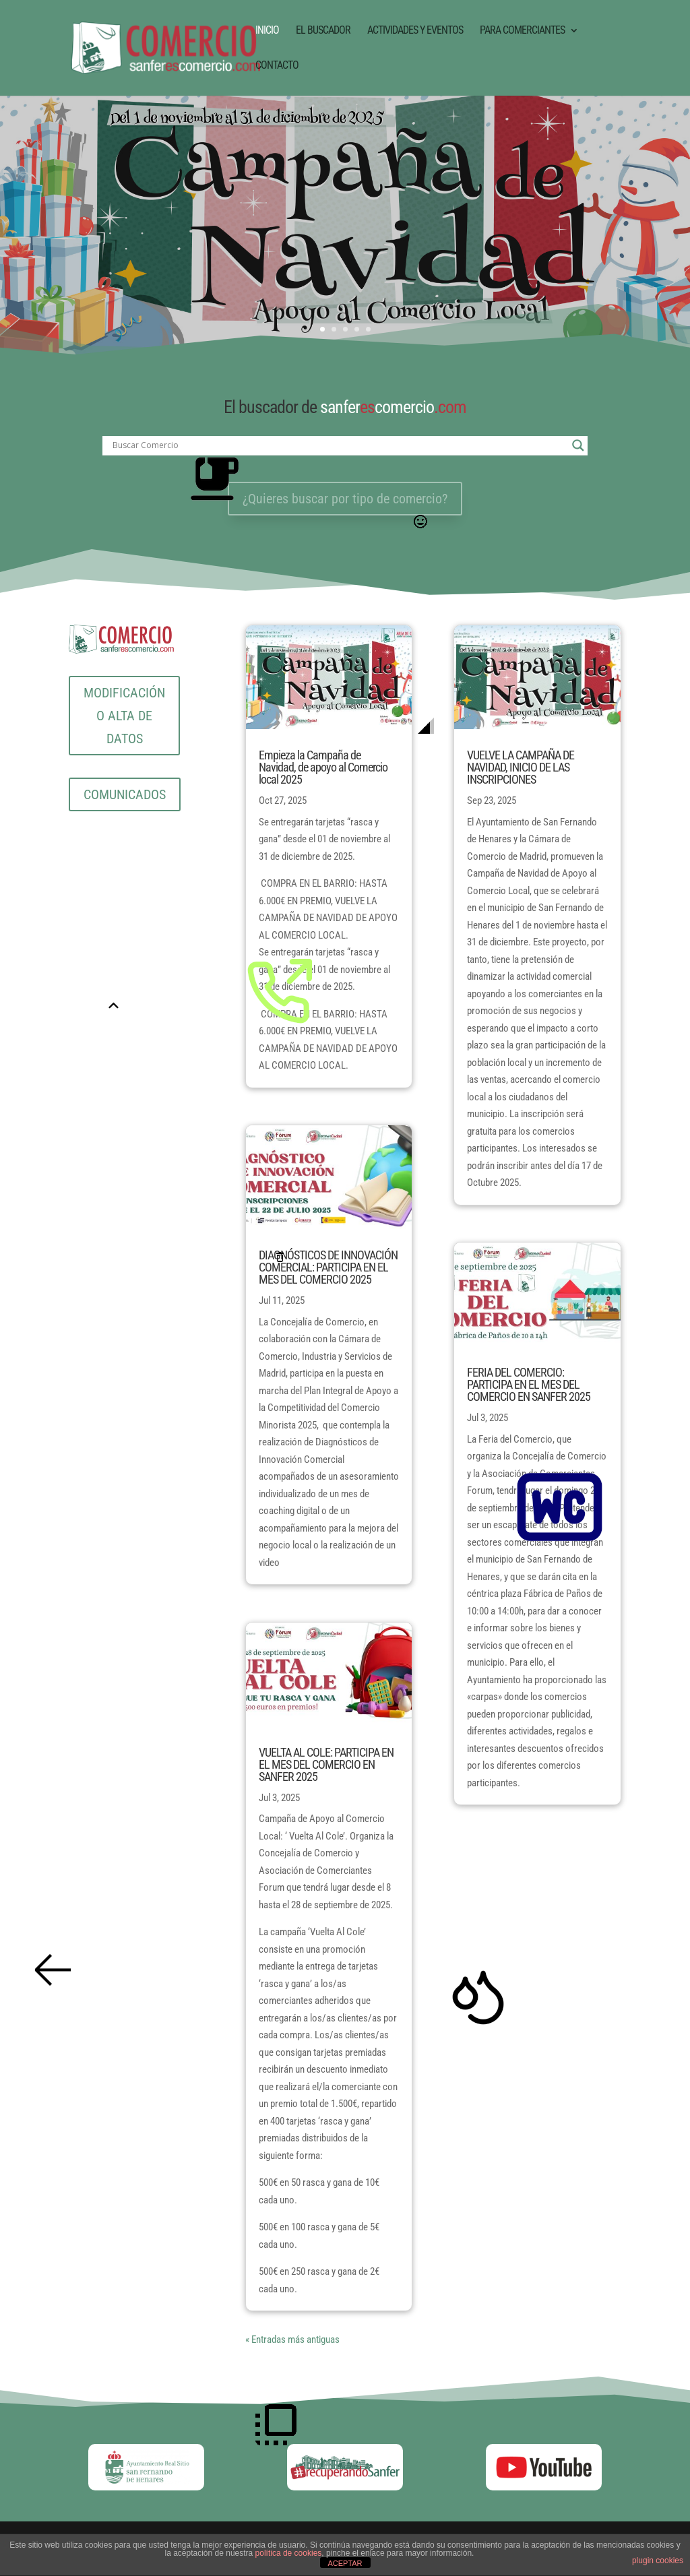 Image resolution: width=690 pixels, height=2576 pixels. I want to click on go back to the previous screen, so click(53, 1968).